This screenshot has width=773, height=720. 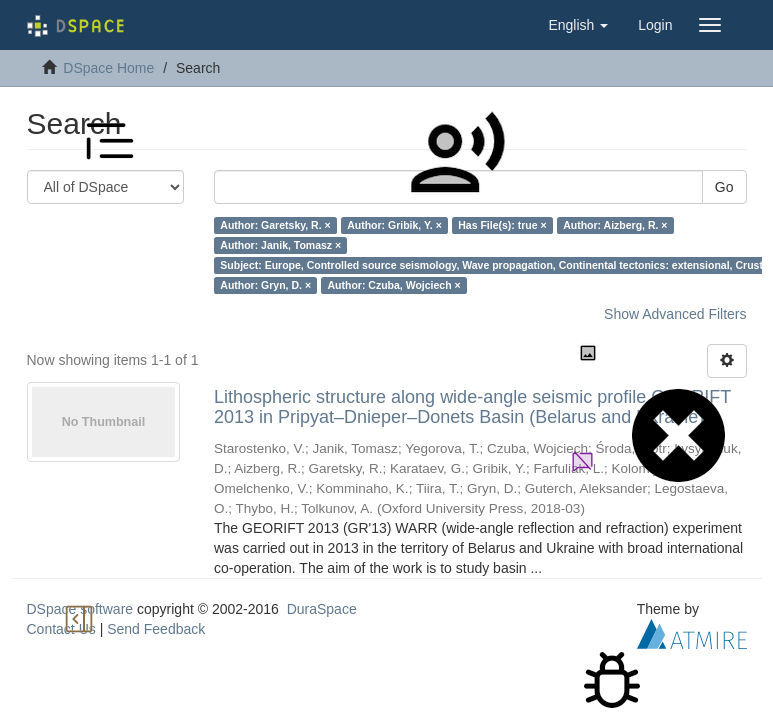 I want to click on insert a block quote, so click(x=110, y=140).